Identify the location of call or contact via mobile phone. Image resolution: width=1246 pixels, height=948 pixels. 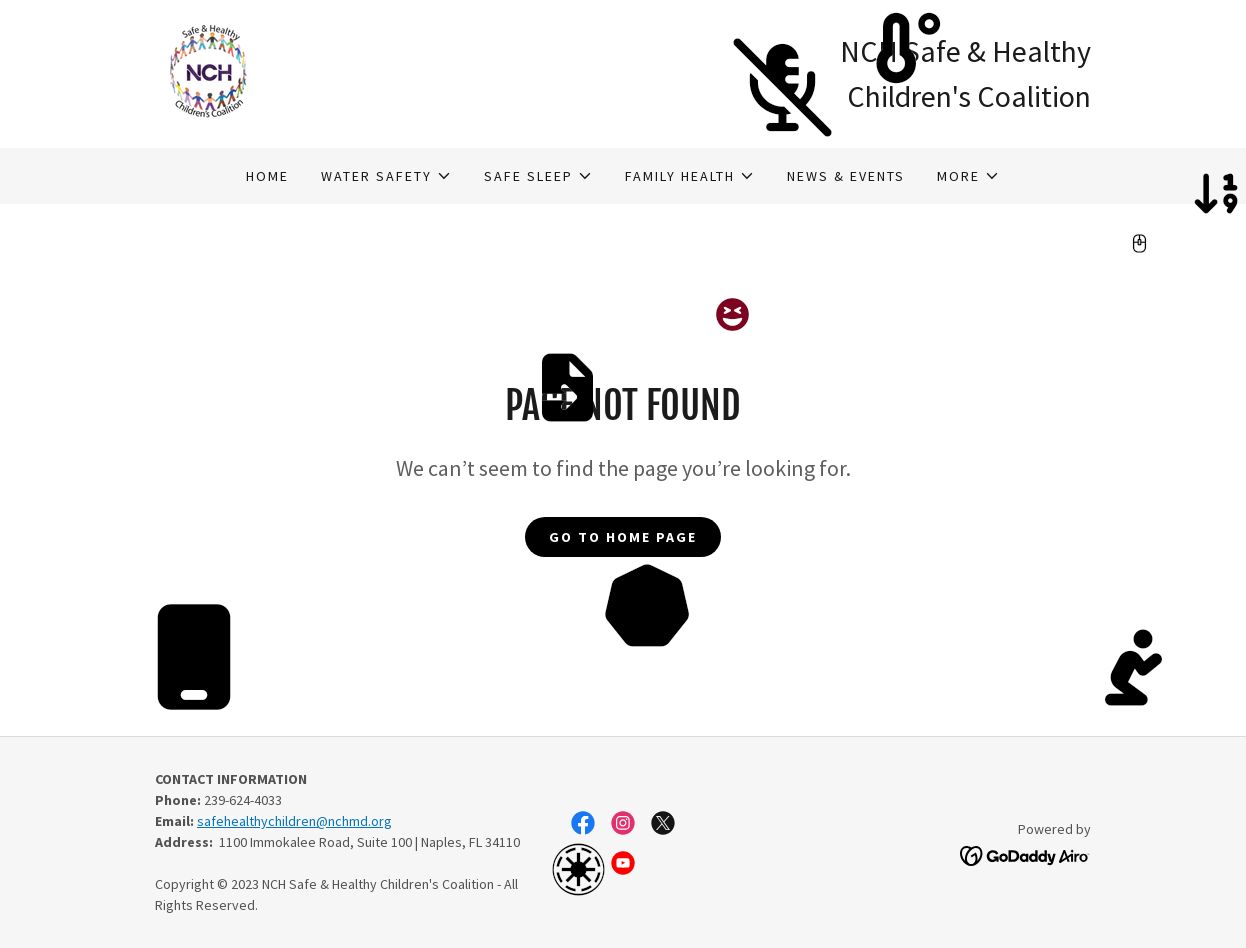
(194, 657).